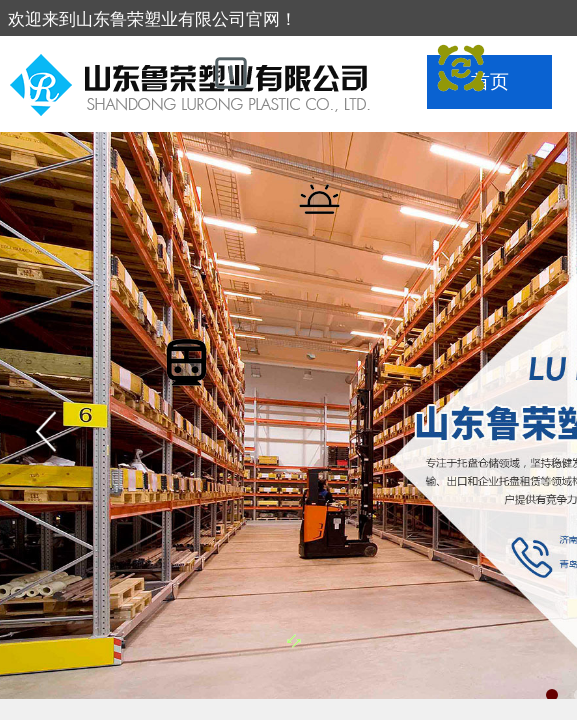 The width and height of the screenshot is (577, 720). I want to click on toggle sunrise or sunset theme, so click(319, 200).